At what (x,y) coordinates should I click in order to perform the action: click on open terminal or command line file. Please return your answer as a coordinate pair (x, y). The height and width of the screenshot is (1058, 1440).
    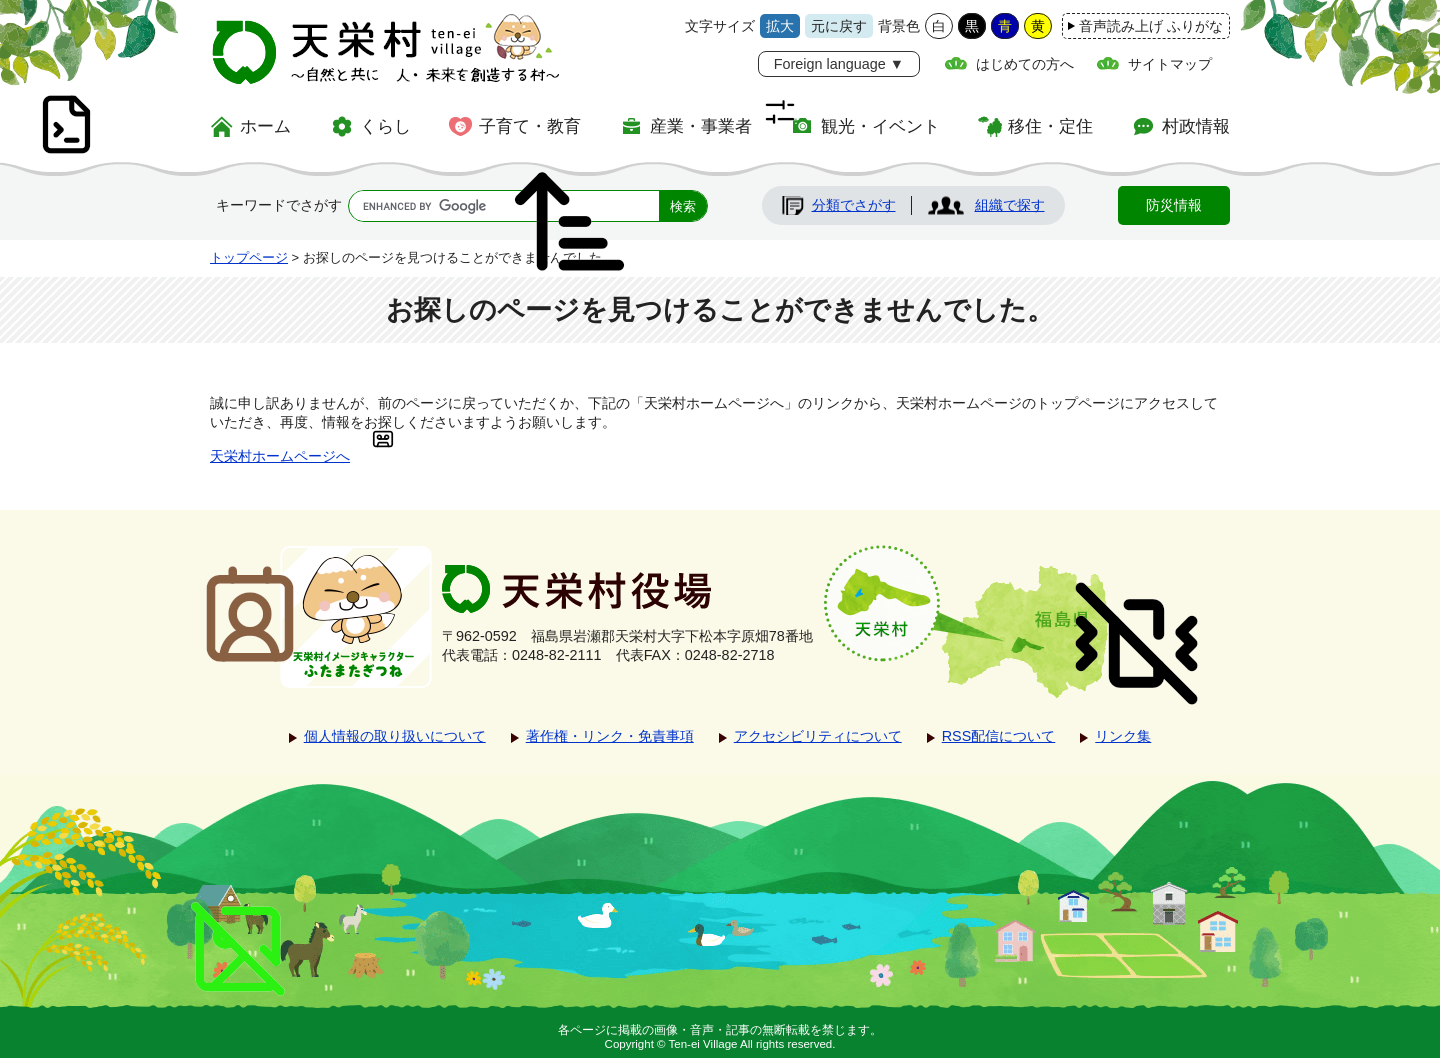
    Looking at the image, I should click on (66, 124).